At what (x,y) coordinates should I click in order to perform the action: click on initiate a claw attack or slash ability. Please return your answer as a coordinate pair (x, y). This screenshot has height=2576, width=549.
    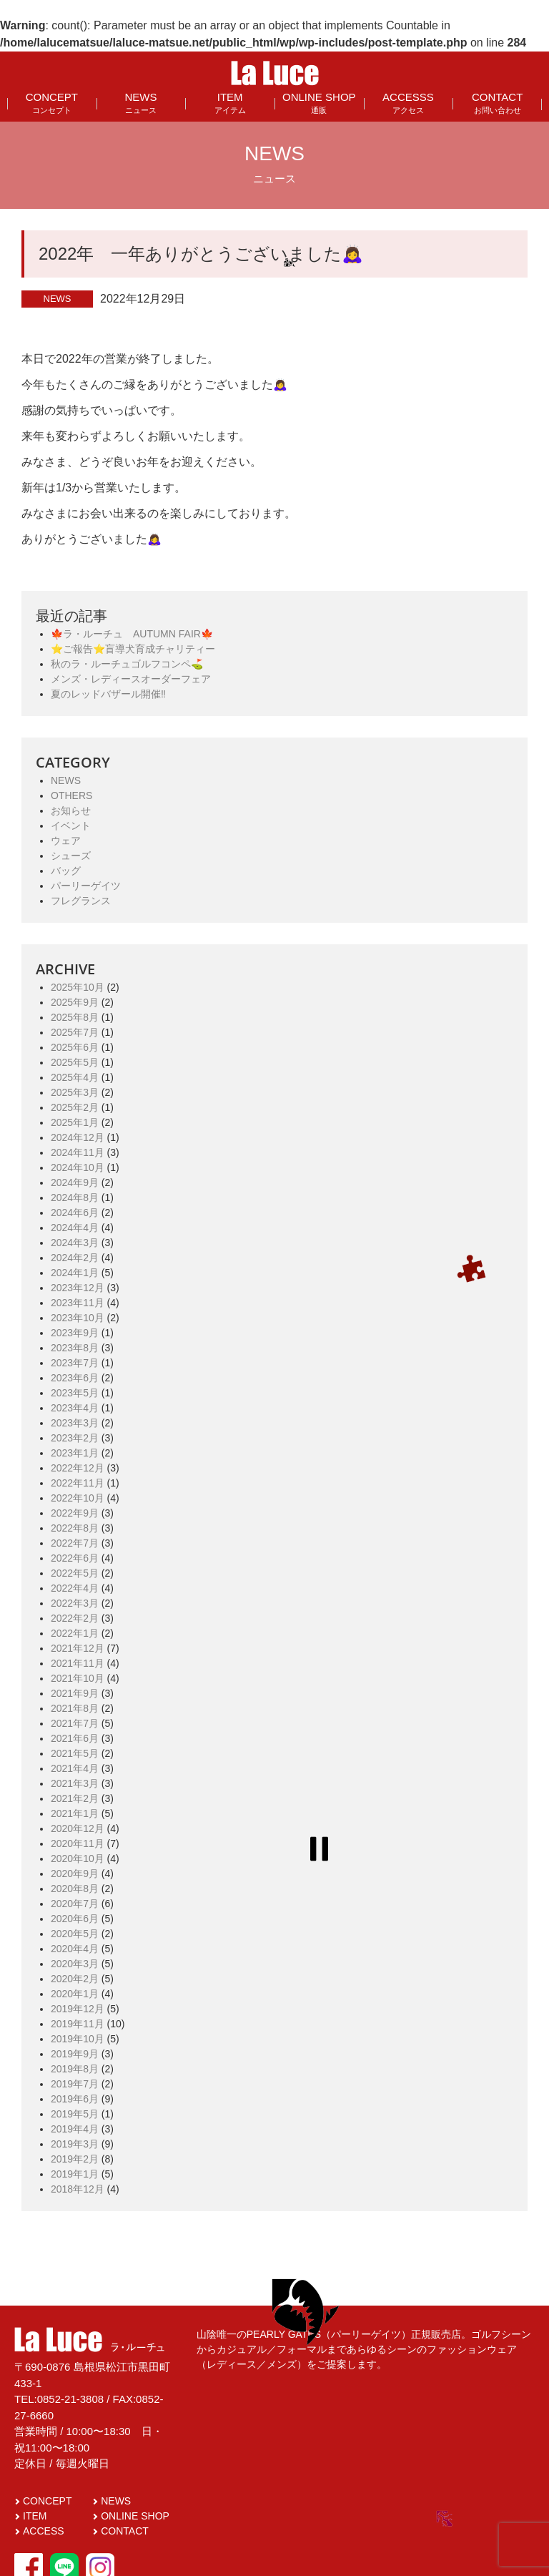
    Looking at the image, I should click on (305, 2312).